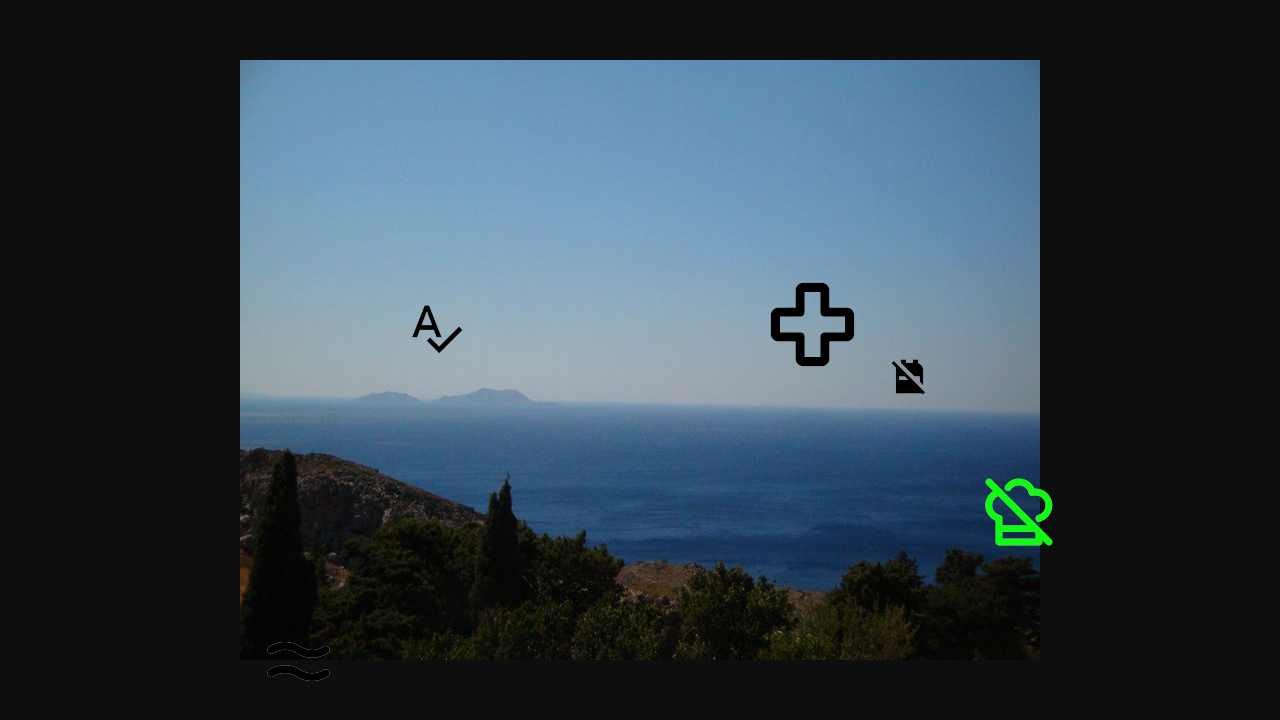 This screenshot has width=1280, height=720. What do you see at coordinates (909, 376) in the screenshot?
I see `no backpacks allowed in this area` at bounding box center [909, 376].